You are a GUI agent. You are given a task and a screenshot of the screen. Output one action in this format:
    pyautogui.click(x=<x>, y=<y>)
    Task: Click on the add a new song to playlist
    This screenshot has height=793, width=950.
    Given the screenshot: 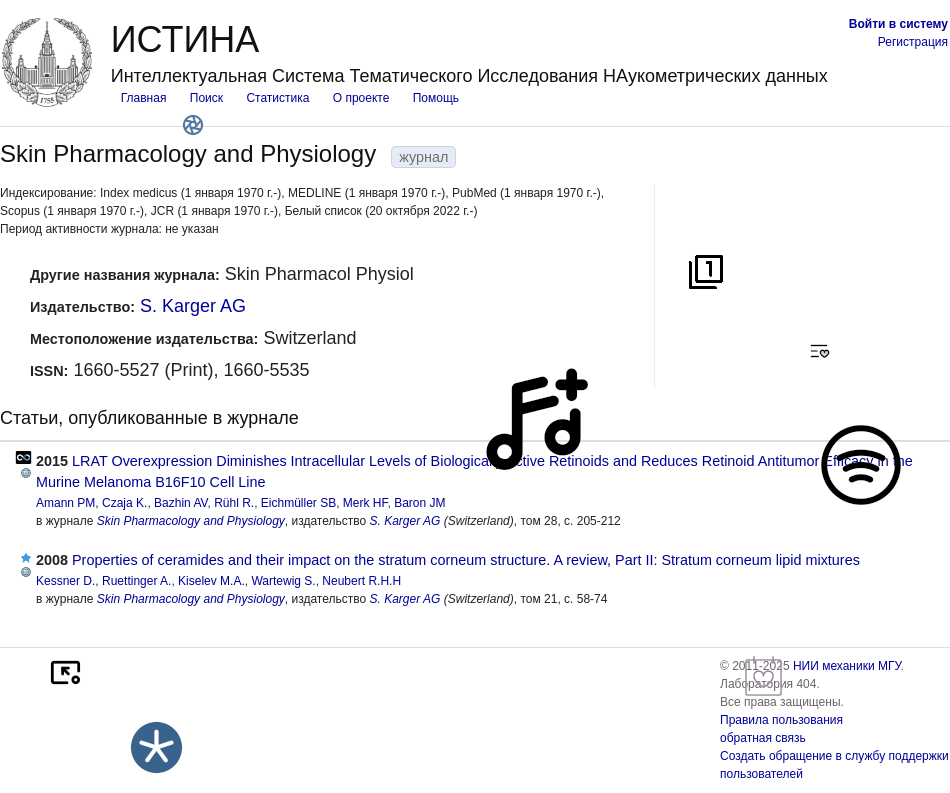 What is the action you would take?
    pyautogui.click(x=539, y=421)
    